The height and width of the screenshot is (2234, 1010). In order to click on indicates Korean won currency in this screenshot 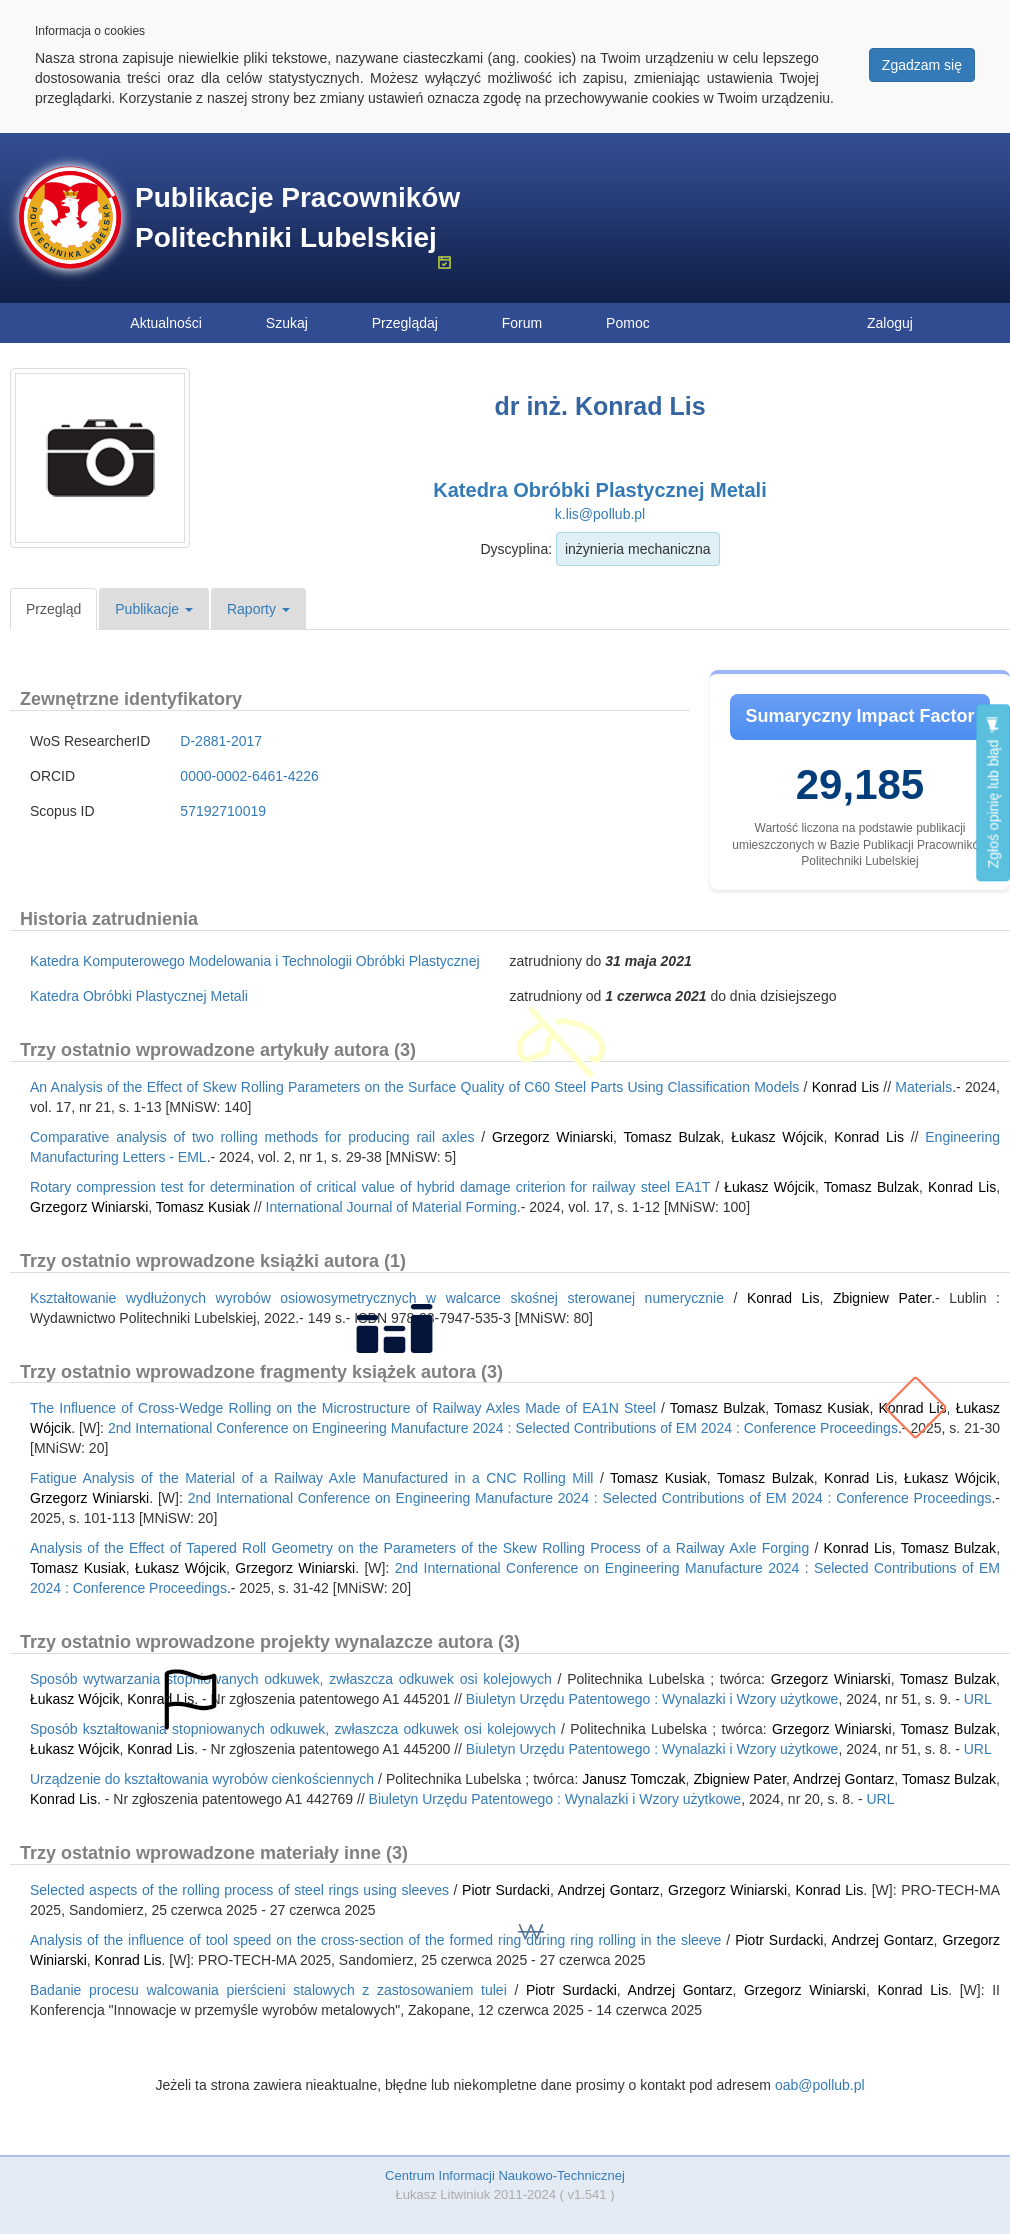, I will do `click(531, 1931)`.